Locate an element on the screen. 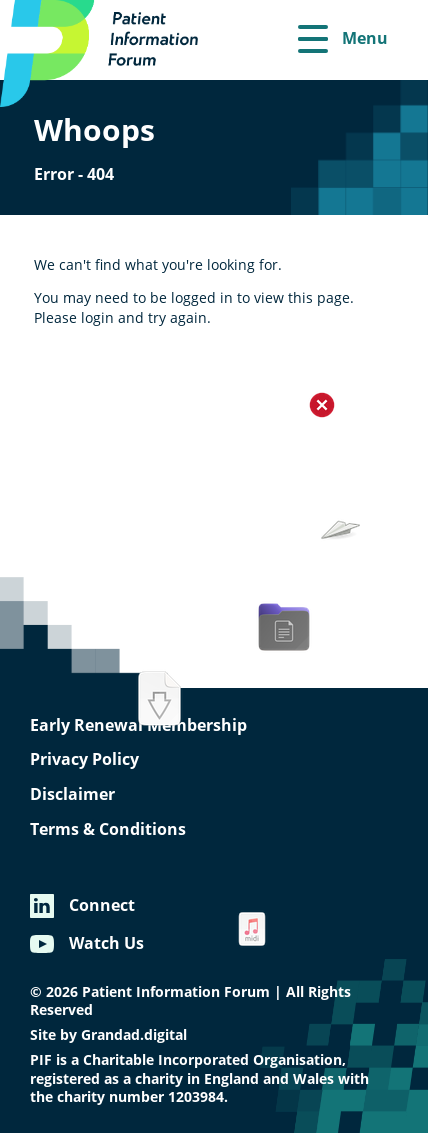 The height and width of the screenshot is (1133, 428). install file or package is located at coordinates (159, 698).